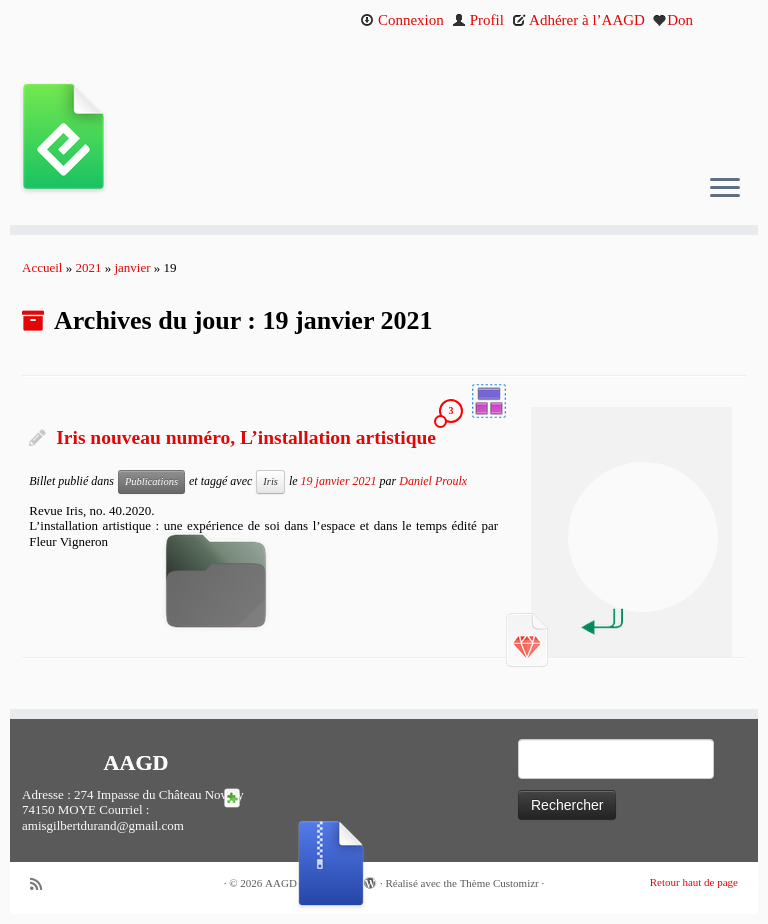  Describe the element at coordinates (331, 865) in the screenshot. I see `an ACE compressed archive file` at that location.